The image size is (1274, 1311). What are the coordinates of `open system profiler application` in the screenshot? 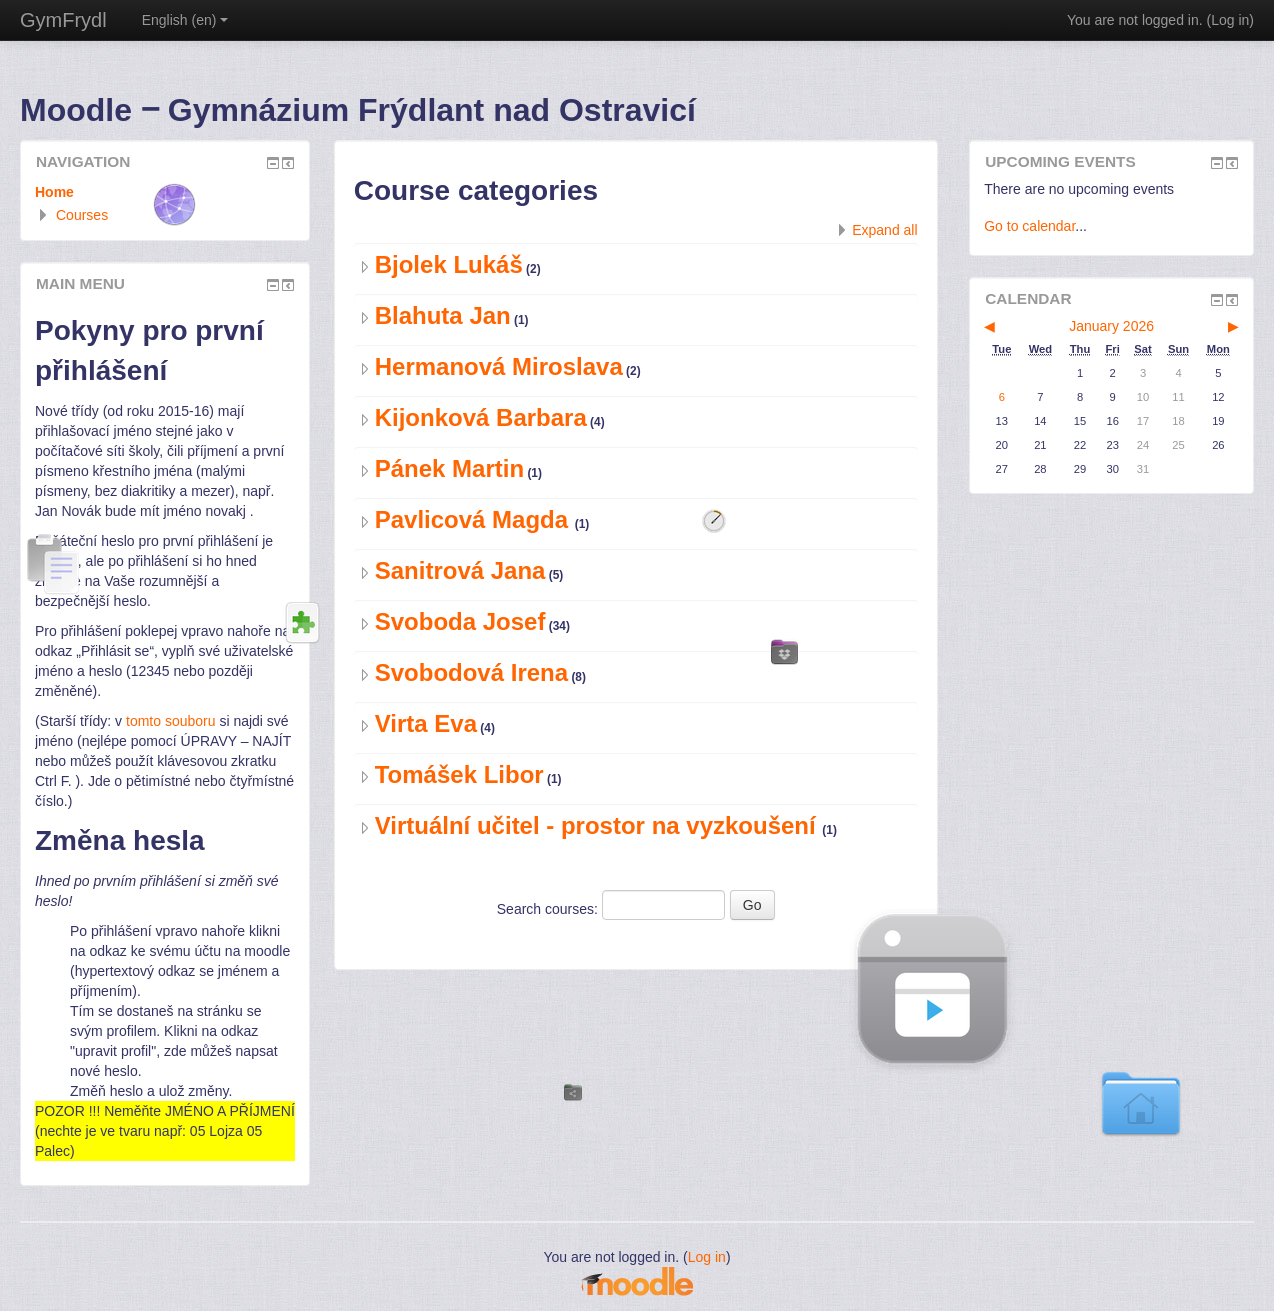 It's located at (714, 521).